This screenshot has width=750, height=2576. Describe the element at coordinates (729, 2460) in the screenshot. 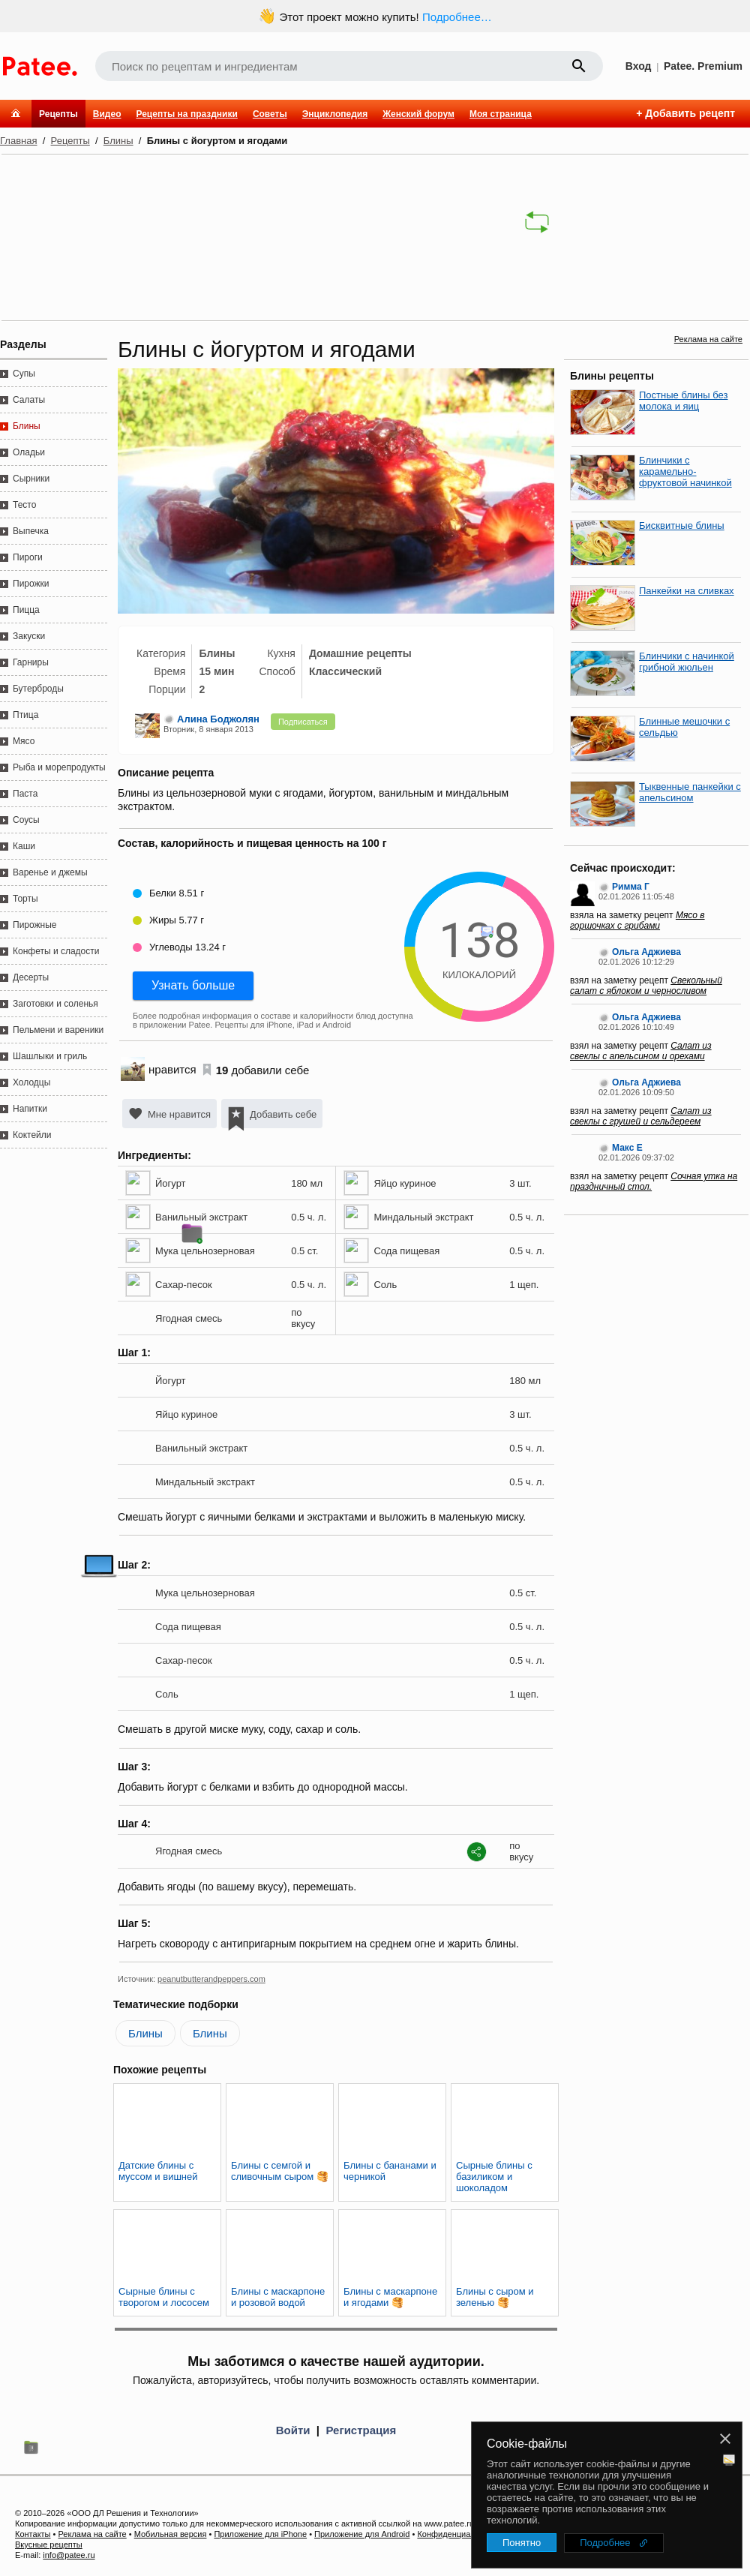

I see `access display settings and screen configuration` at that location.